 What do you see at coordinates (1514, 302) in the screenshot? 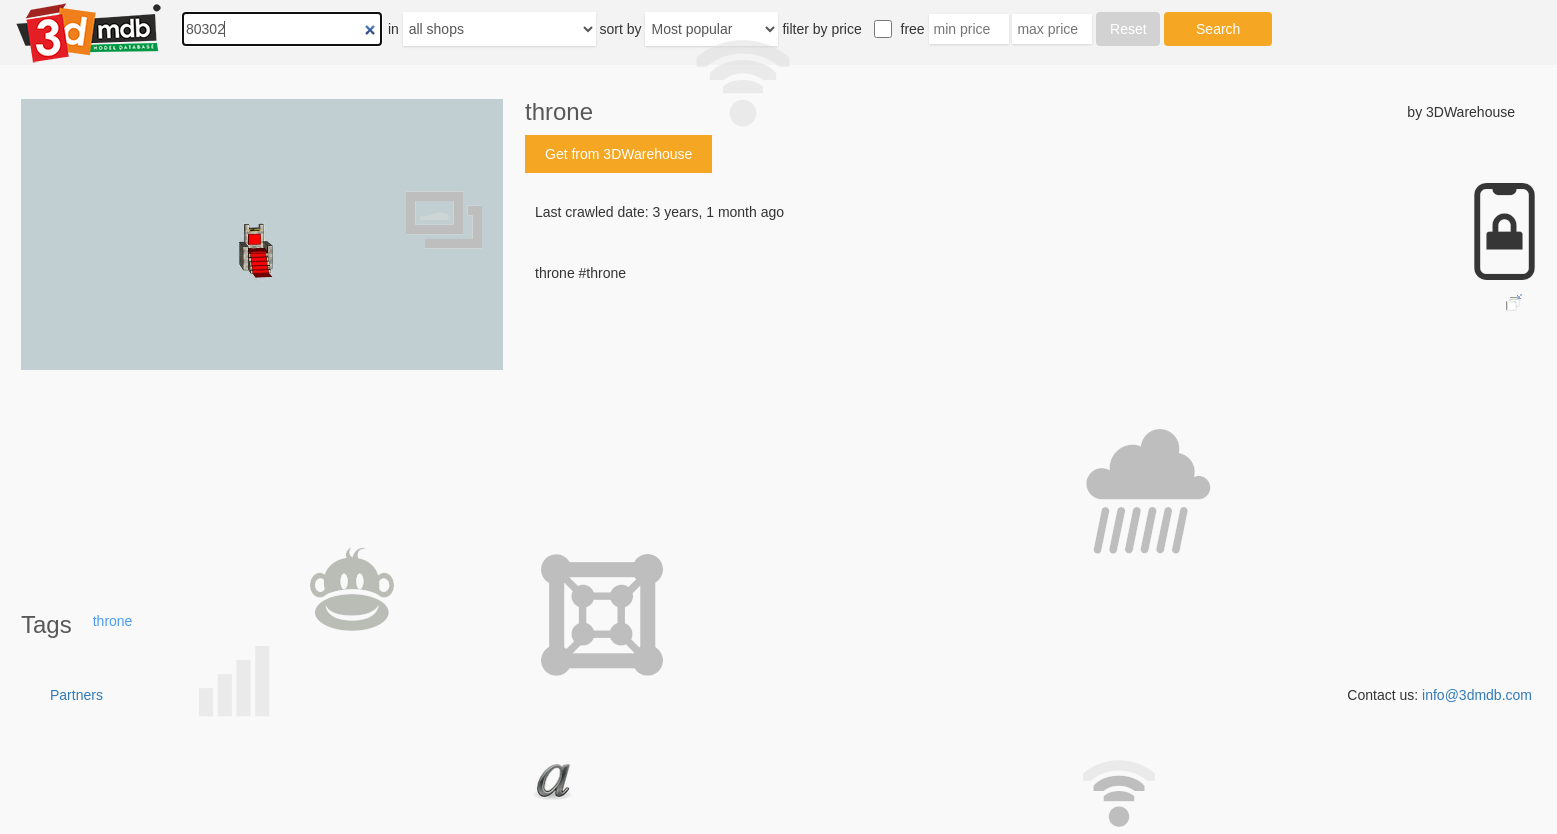
I see `restore window to previous size` at bounding box center [1514, 302].